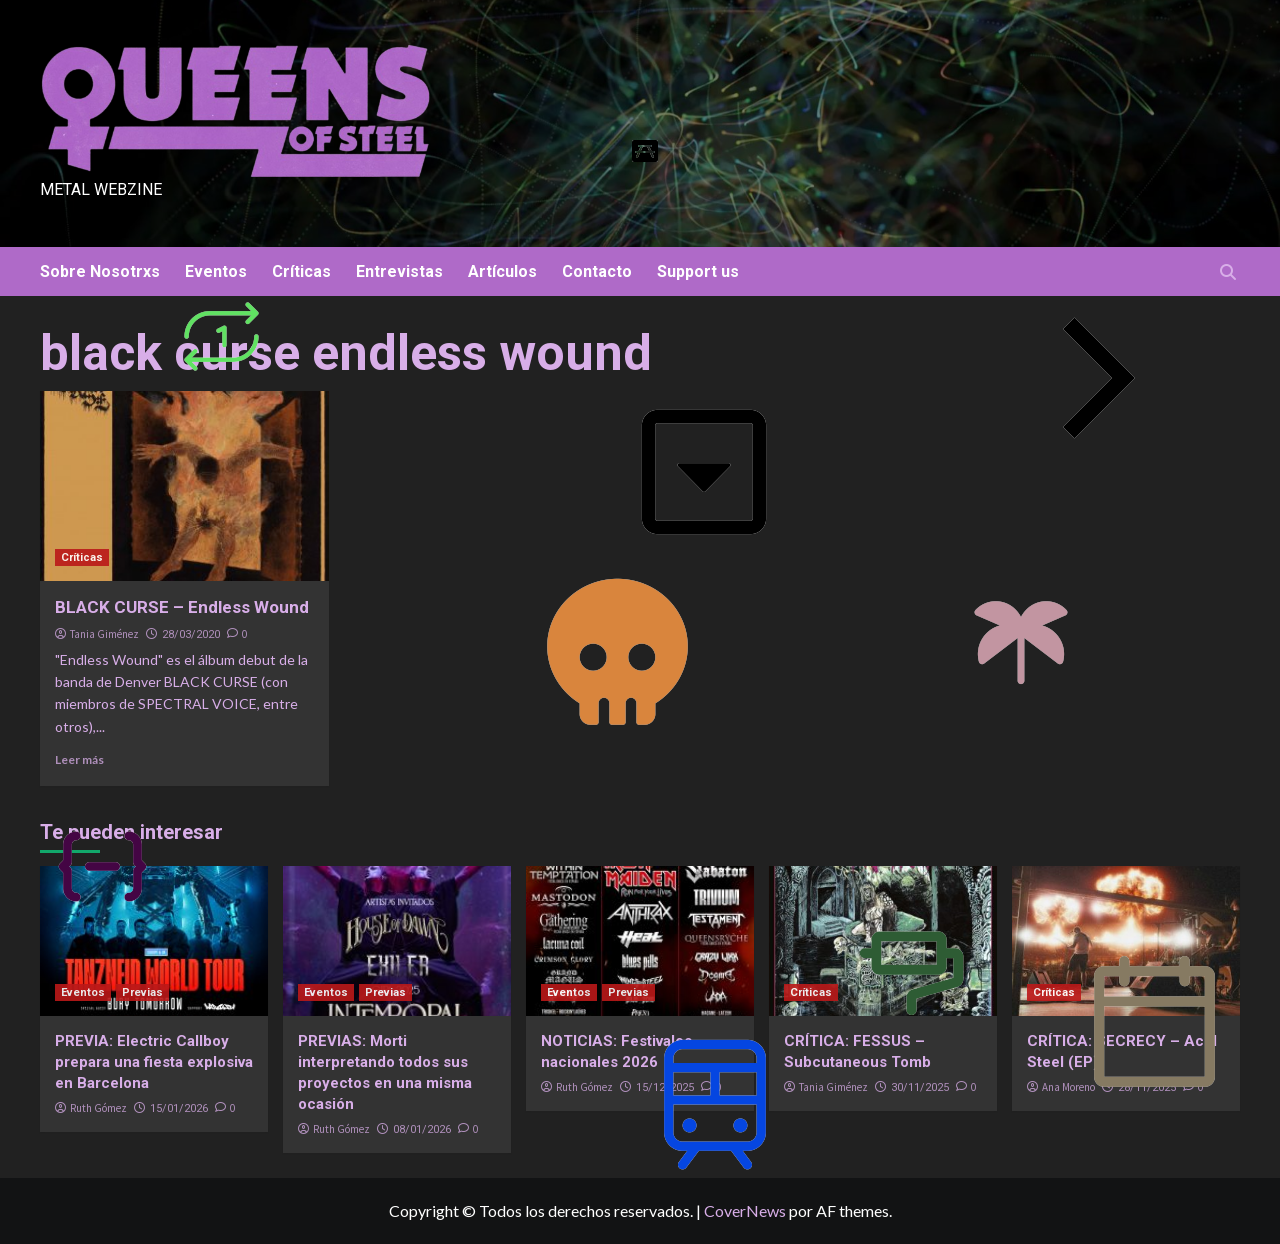 This screenshot has height=1244, width=1280. What do you see at coordinates (1021, 641) in the screenshot?
I see `indicates tropical or vacation-related content` at bounding box center [1021, 641].